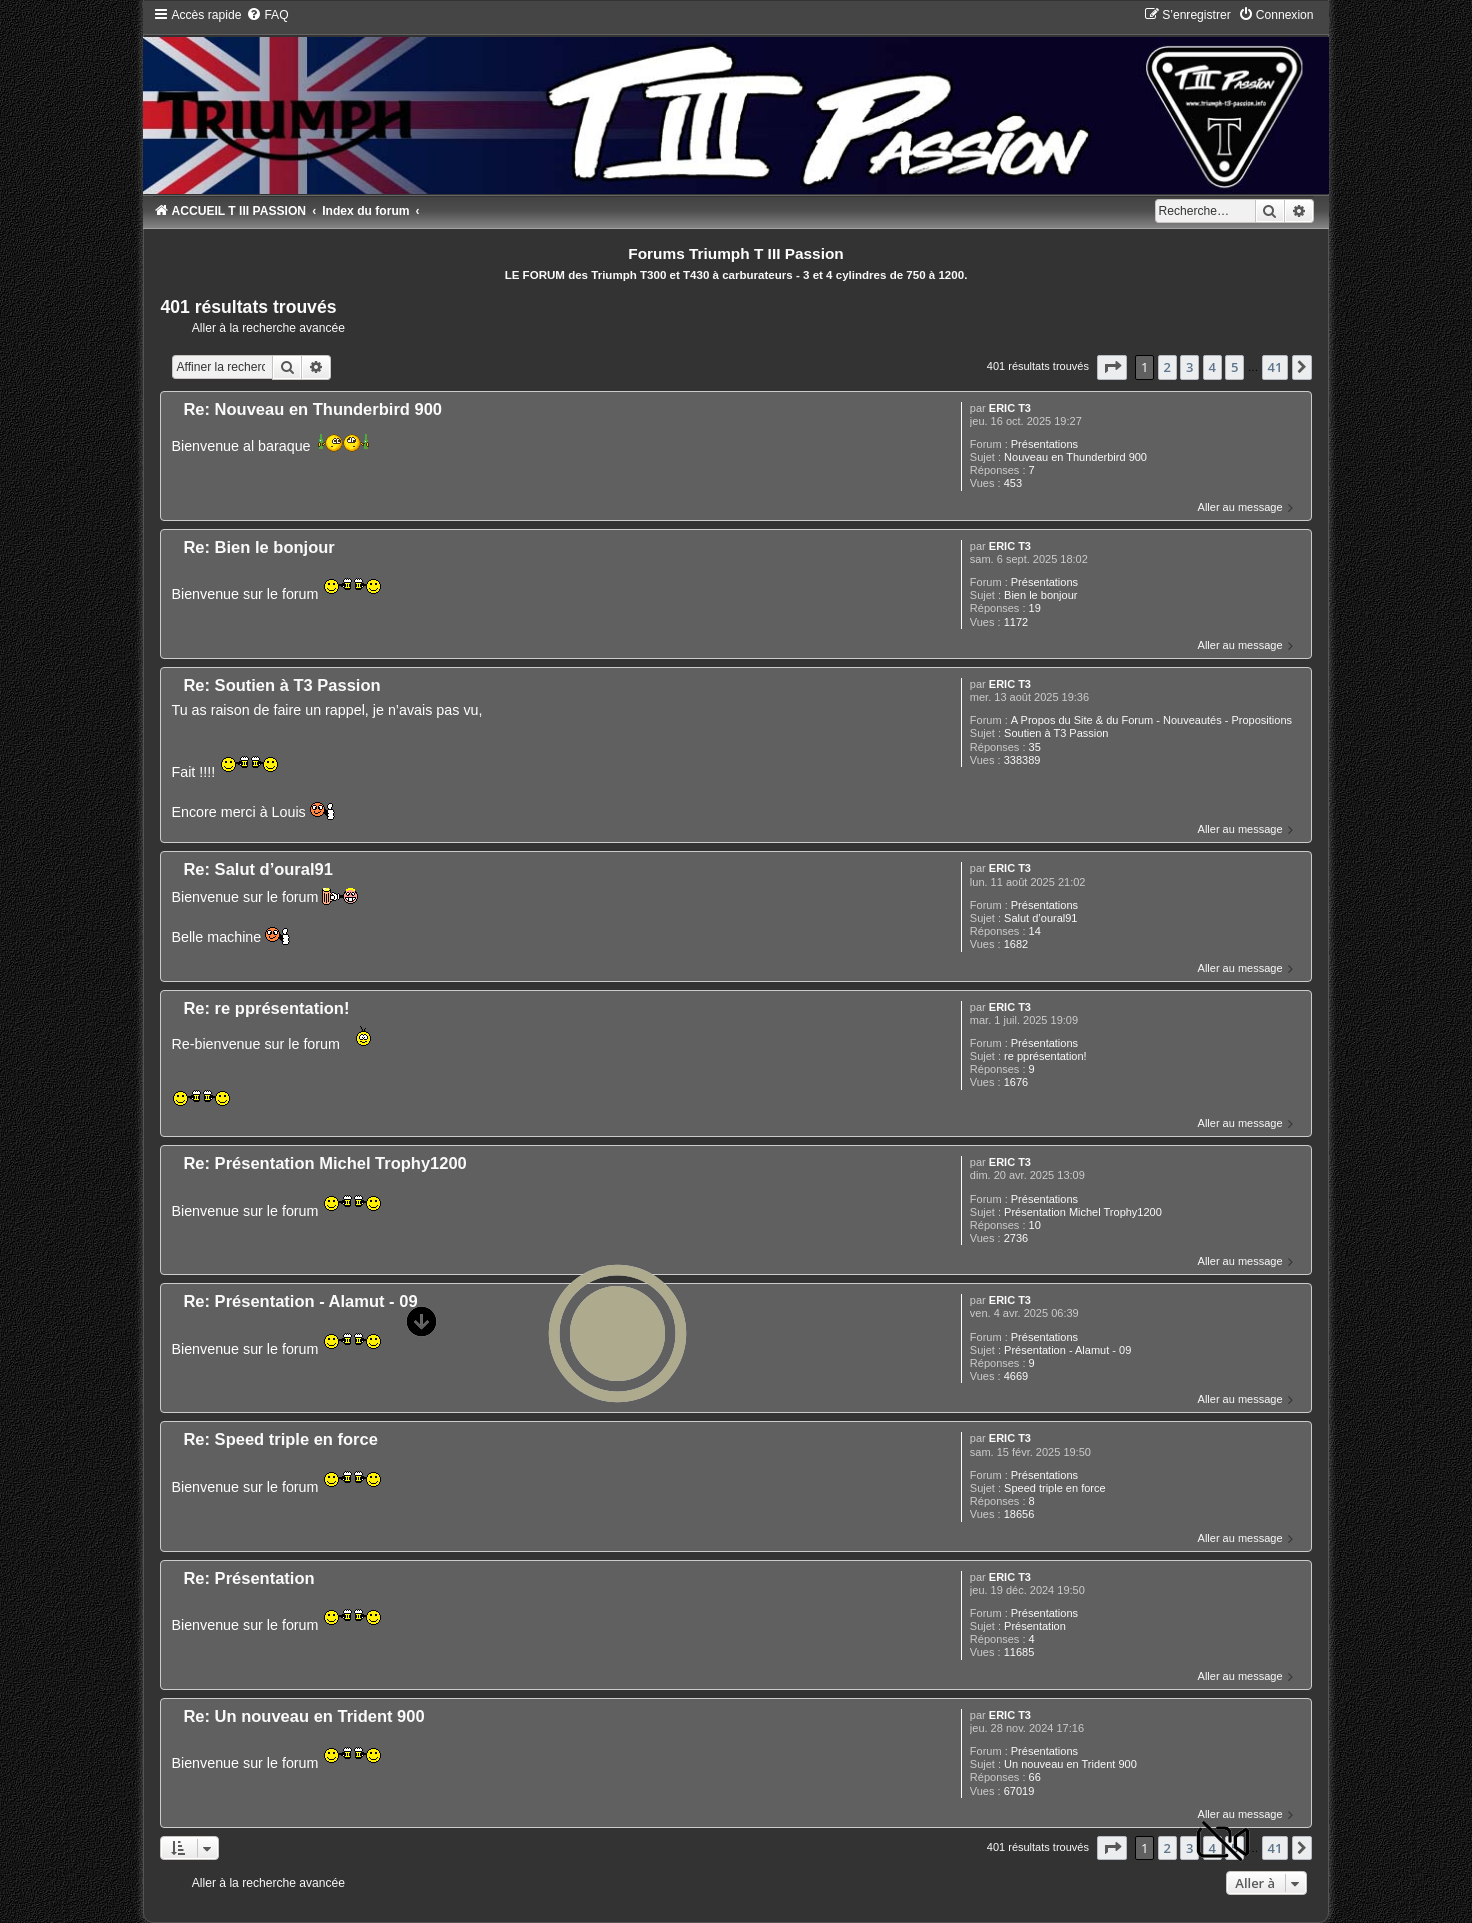 The image size is (1472, 1923). What do you see at coordinates (617, 1333) in the screenshot?
I see `indicates a selected radio button option` at bounding box center [617, 1333].